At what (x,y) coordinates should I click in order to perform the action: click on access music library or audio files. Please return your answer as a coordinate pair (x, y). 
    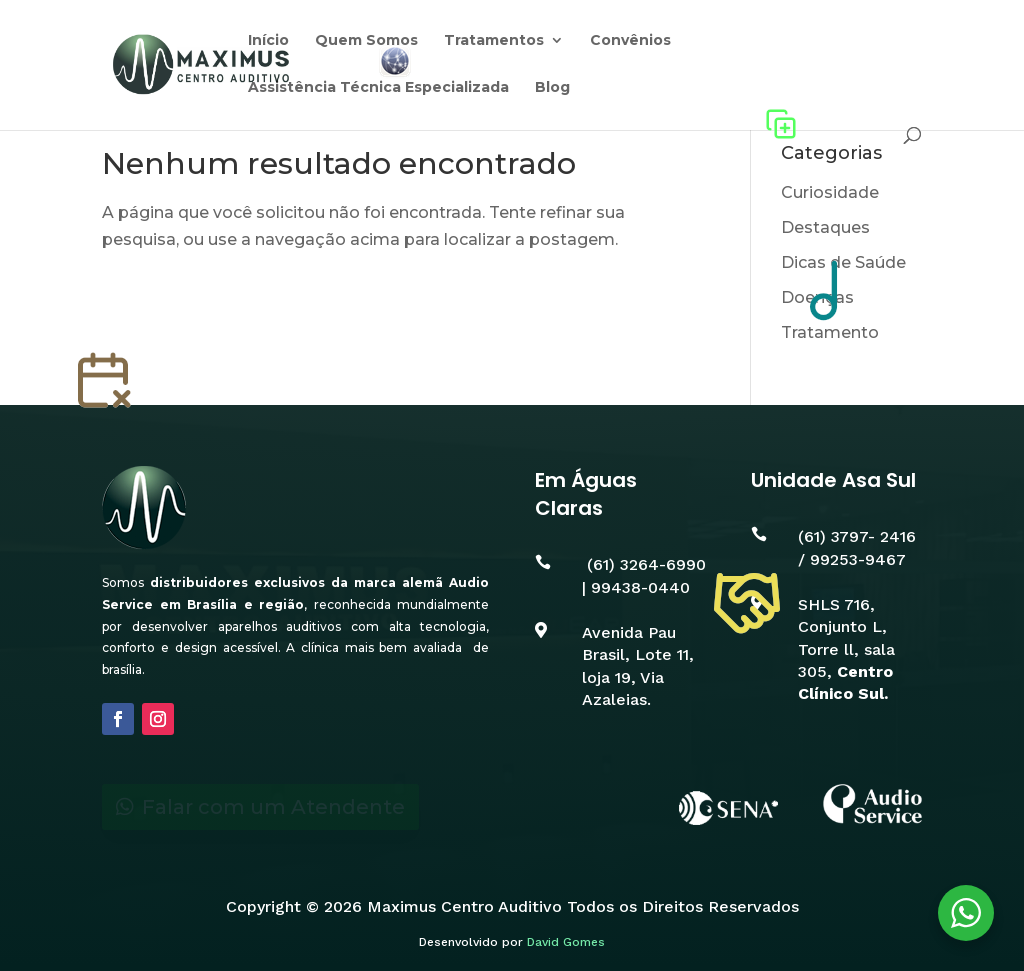
    Looking at the image, I should click on (823, 290).